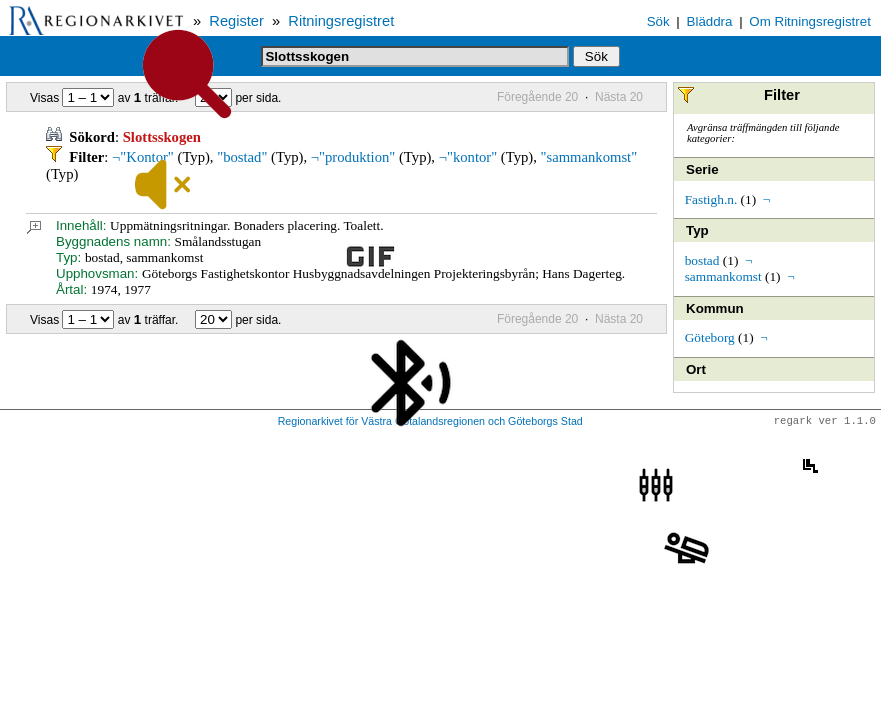 This screenshot has height=720, width=881. I want to click on select angled flat bed seat option, so click(686, 548).